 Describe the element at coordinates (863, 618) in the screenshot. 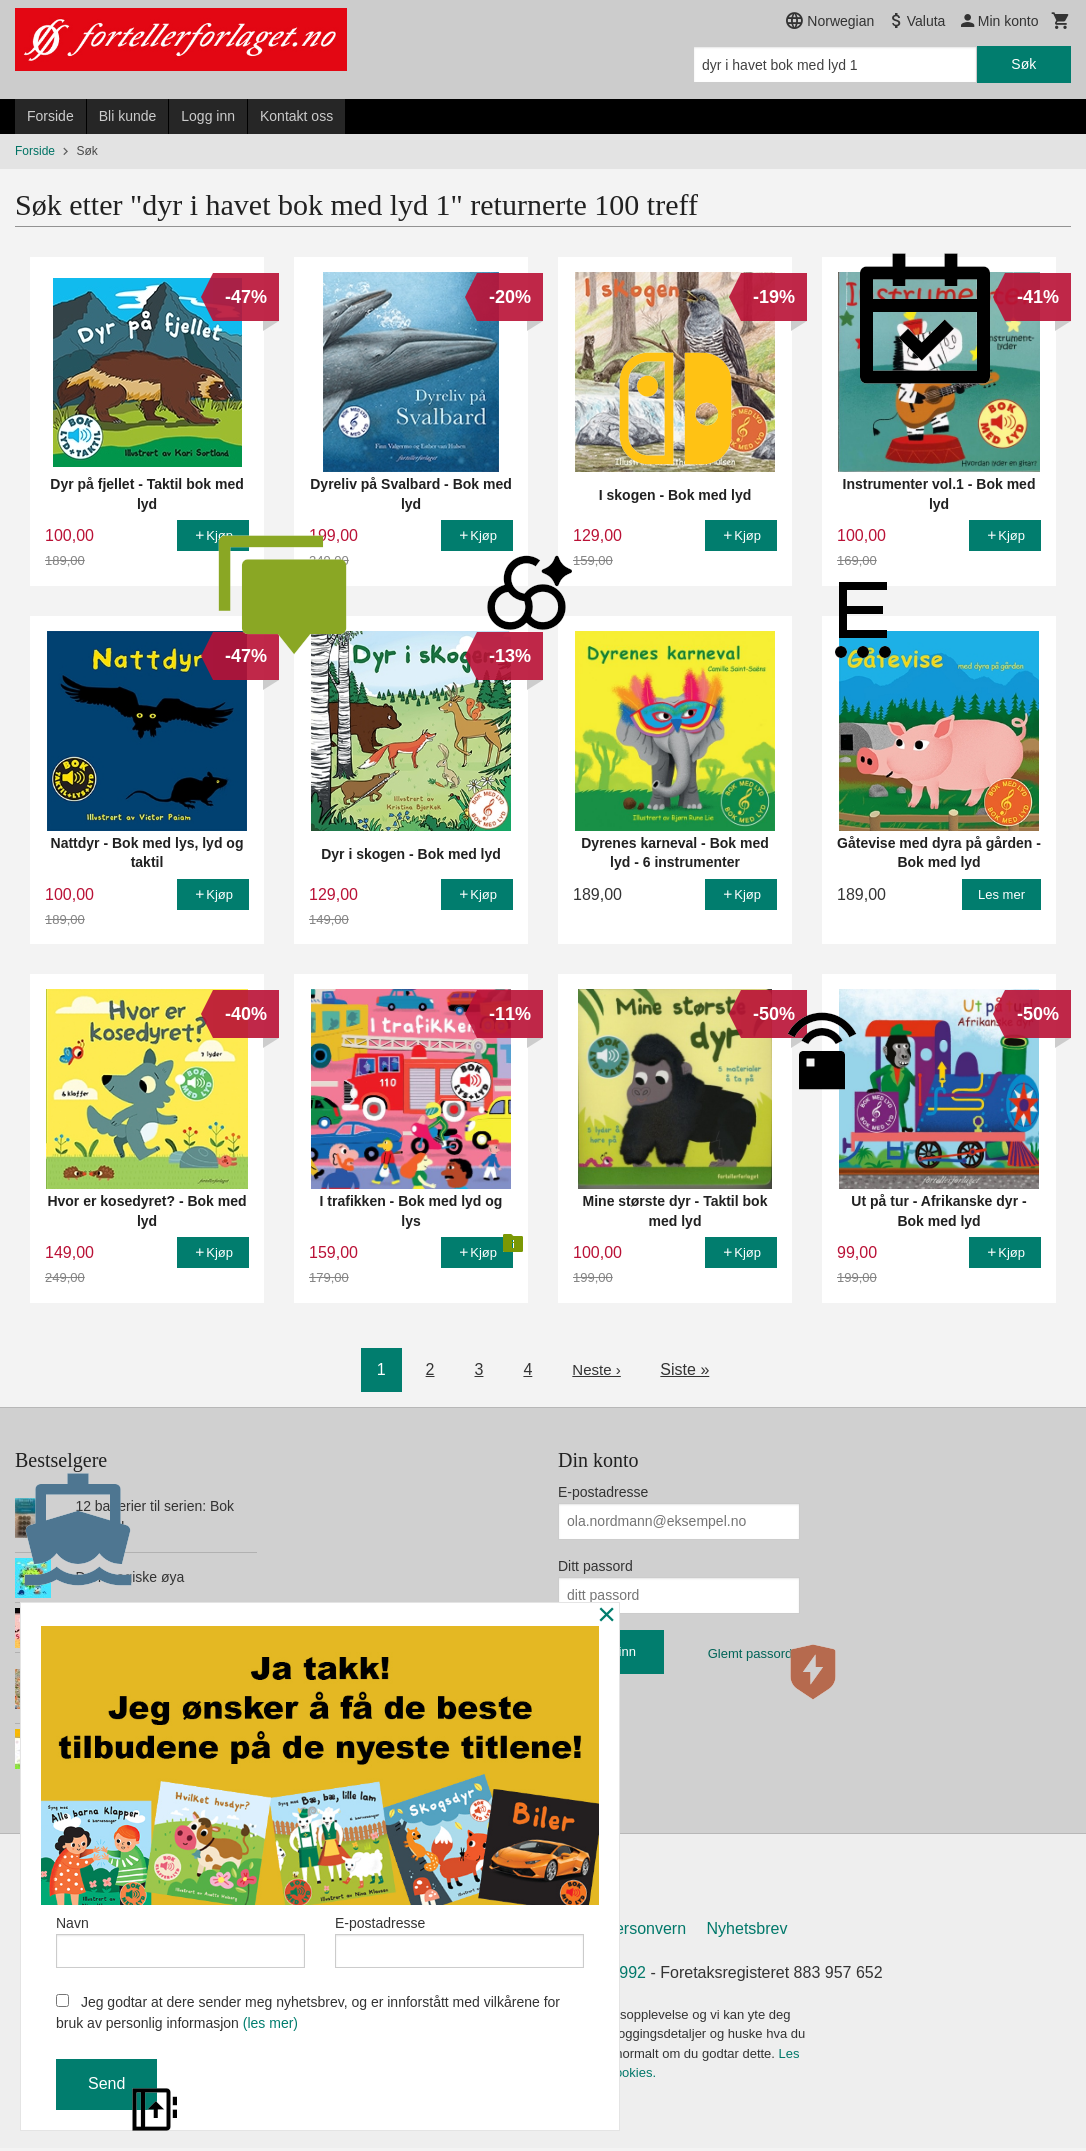

I see `apply emphasis formatting to selected text` at that location.